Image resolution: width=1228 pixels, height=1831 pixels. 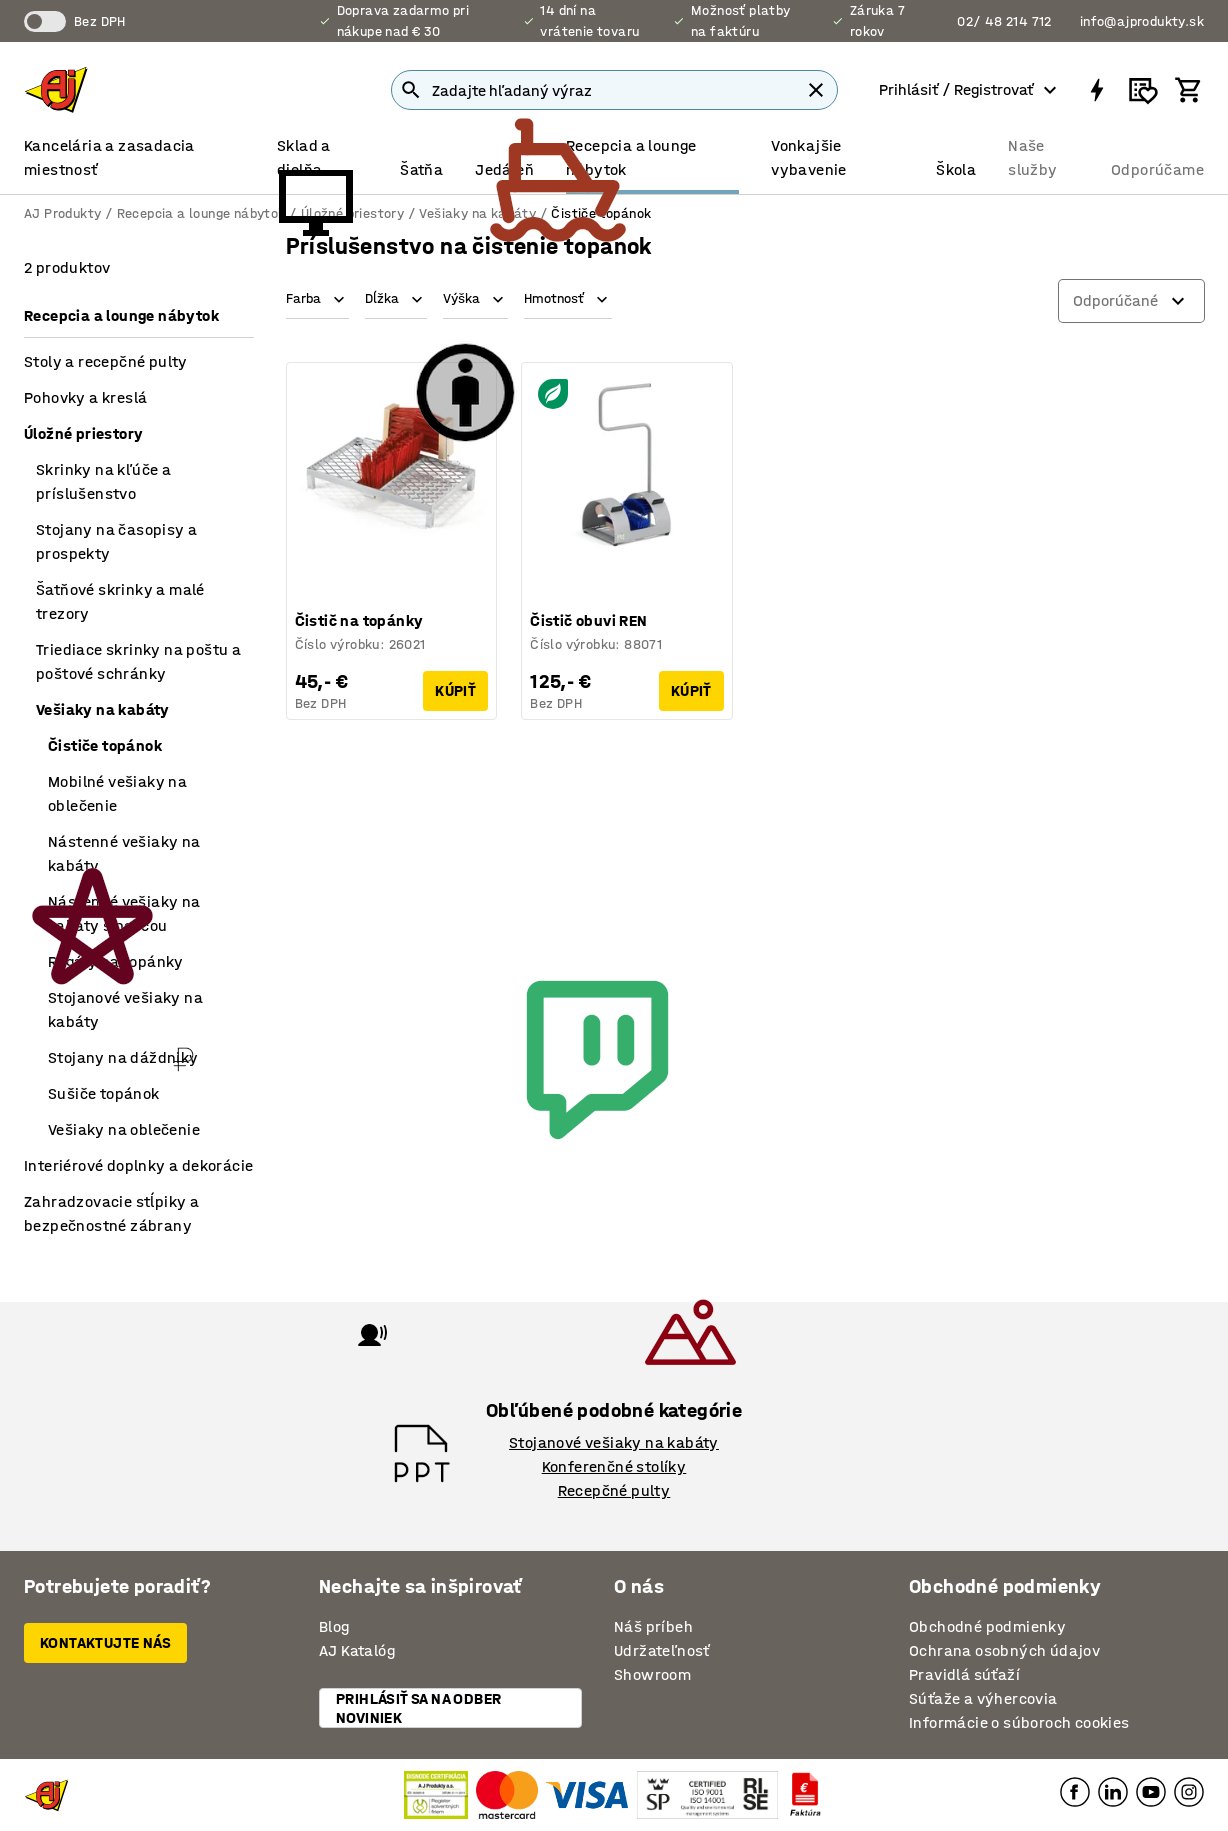 I want to click on open a PowerPoint presentation file, so click(x=421, y=1456).